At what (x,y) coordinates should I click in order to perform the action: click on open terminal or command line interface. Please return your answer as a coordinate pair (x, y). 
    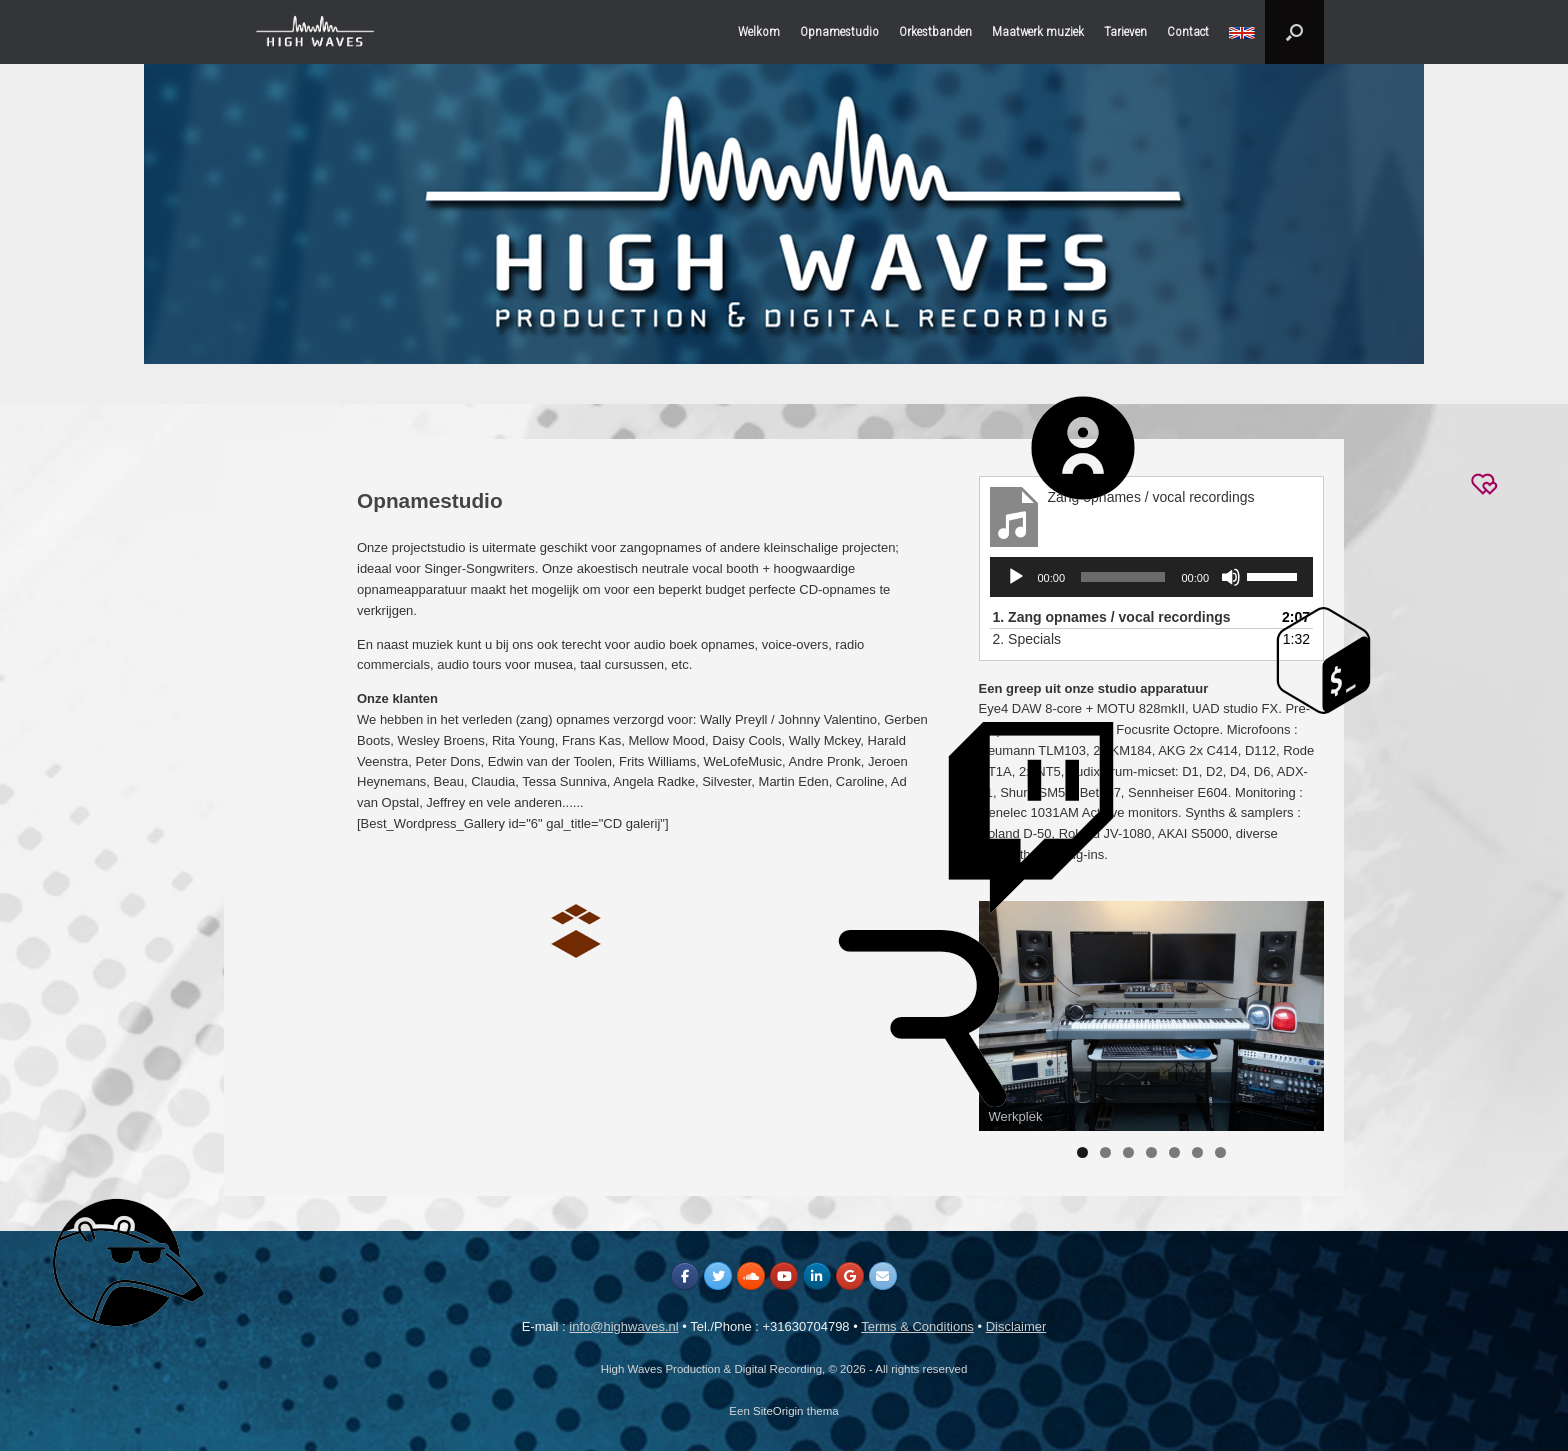
    Looking at the image, I should click on (1323, 660).